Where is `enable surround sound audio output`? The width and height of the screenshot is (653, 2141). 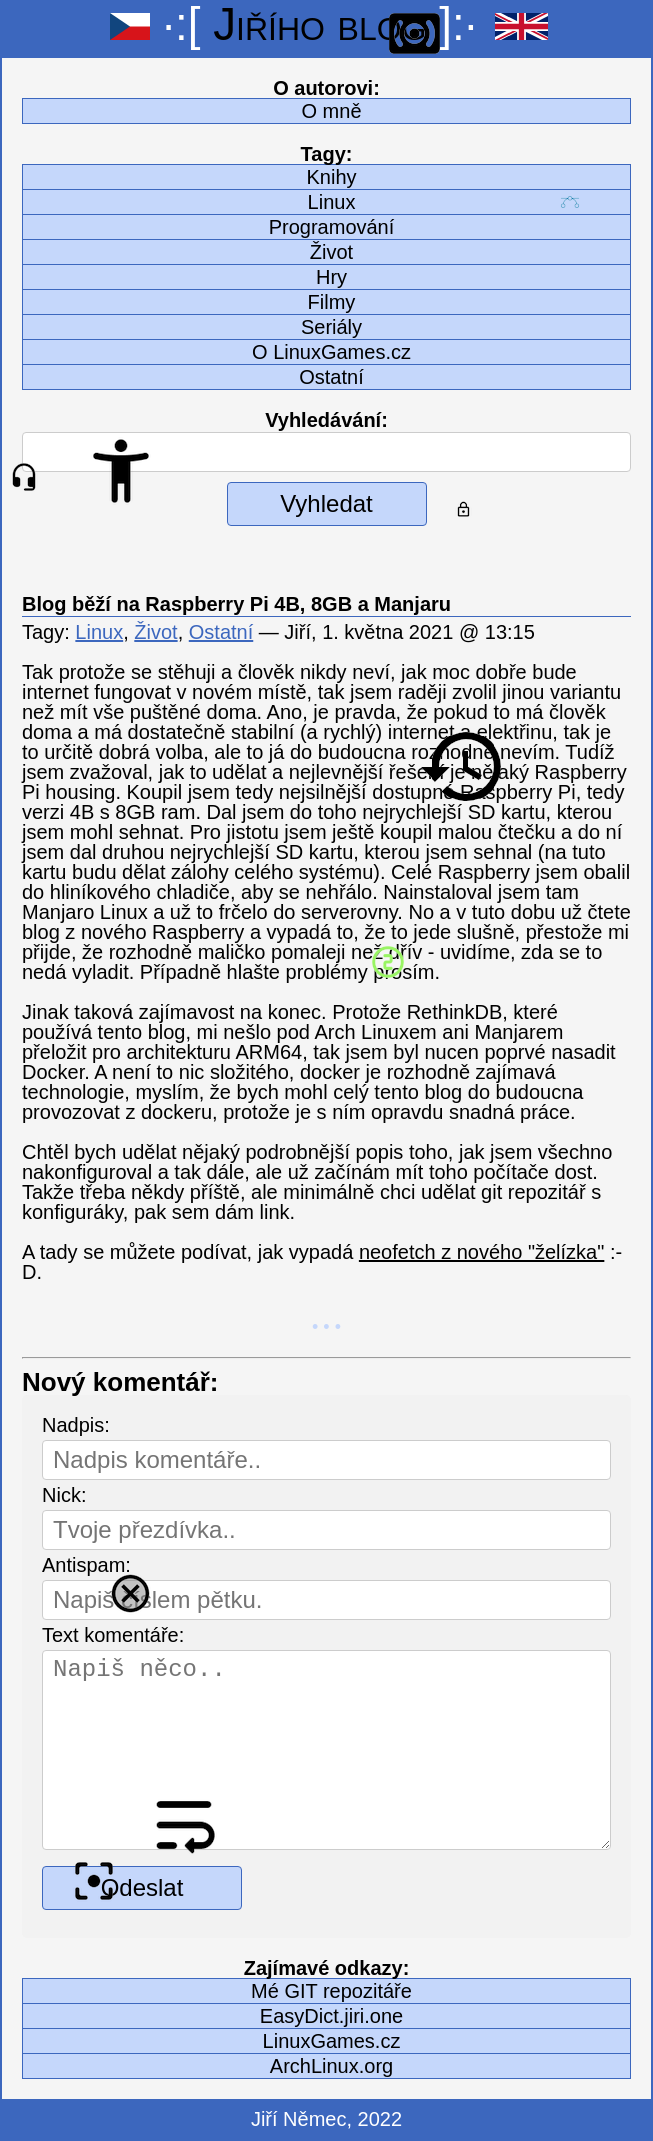
enable surround sound audio output is located at coordinates (414, 33).